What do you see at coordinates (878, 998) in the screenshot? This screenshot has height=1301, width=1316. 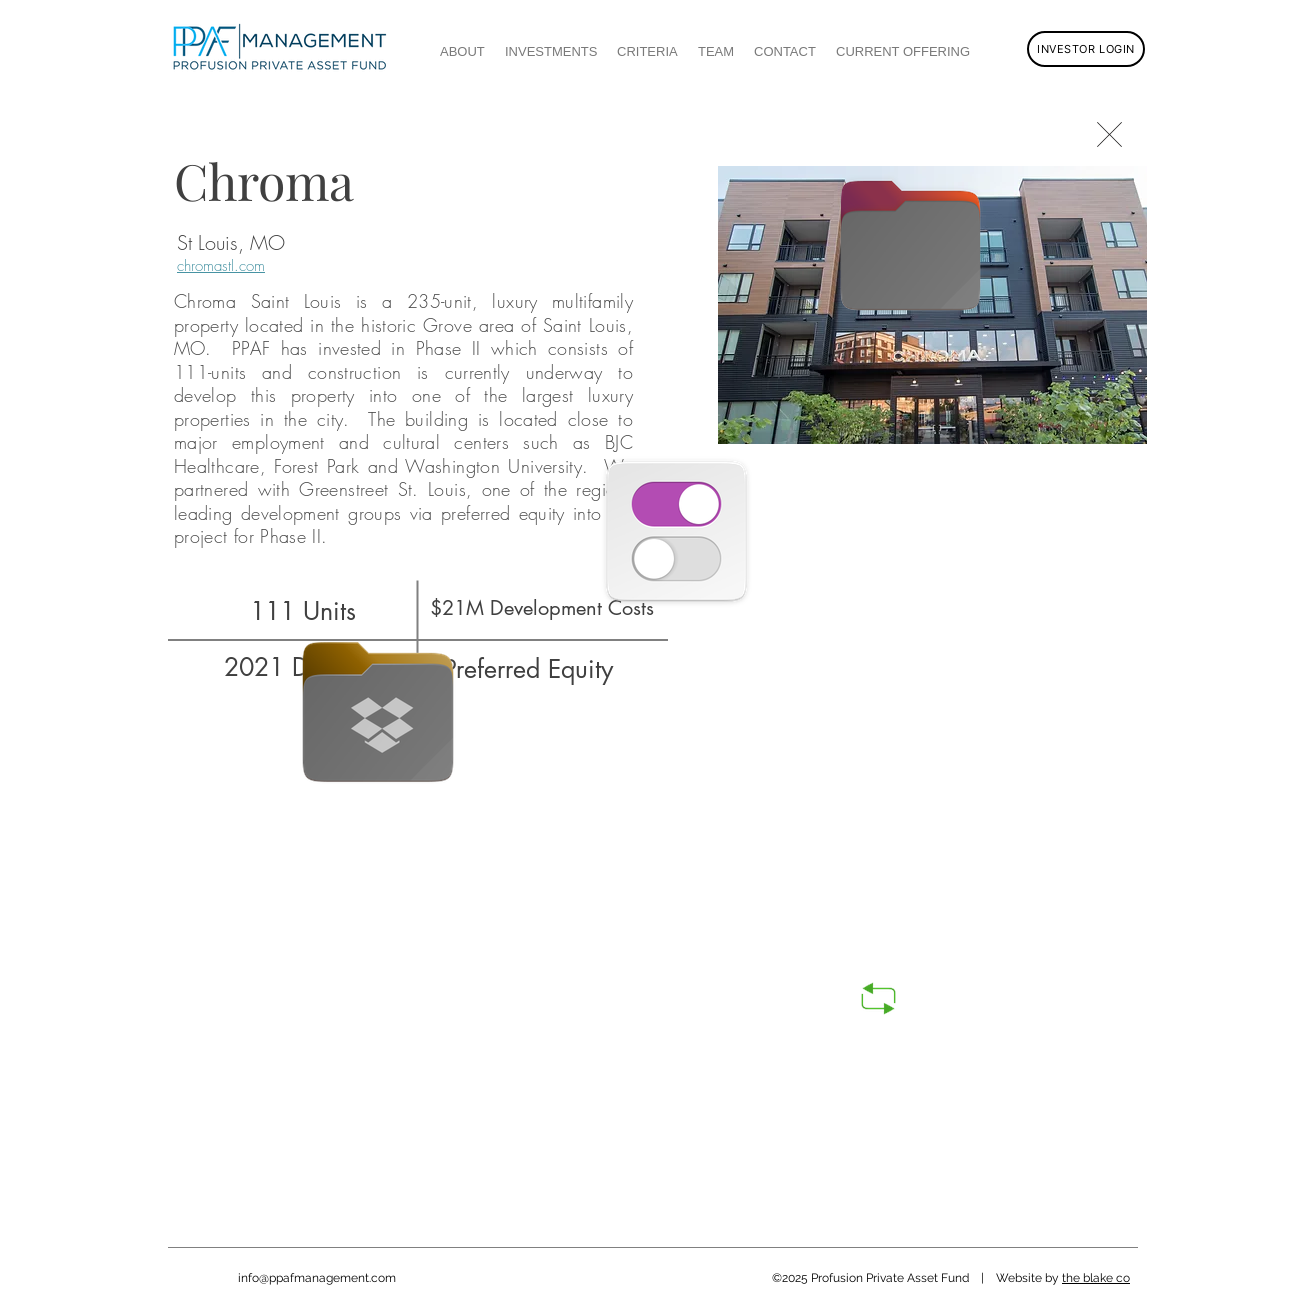 I see `sync or refresh email messages` at bounding box center [878, 998].